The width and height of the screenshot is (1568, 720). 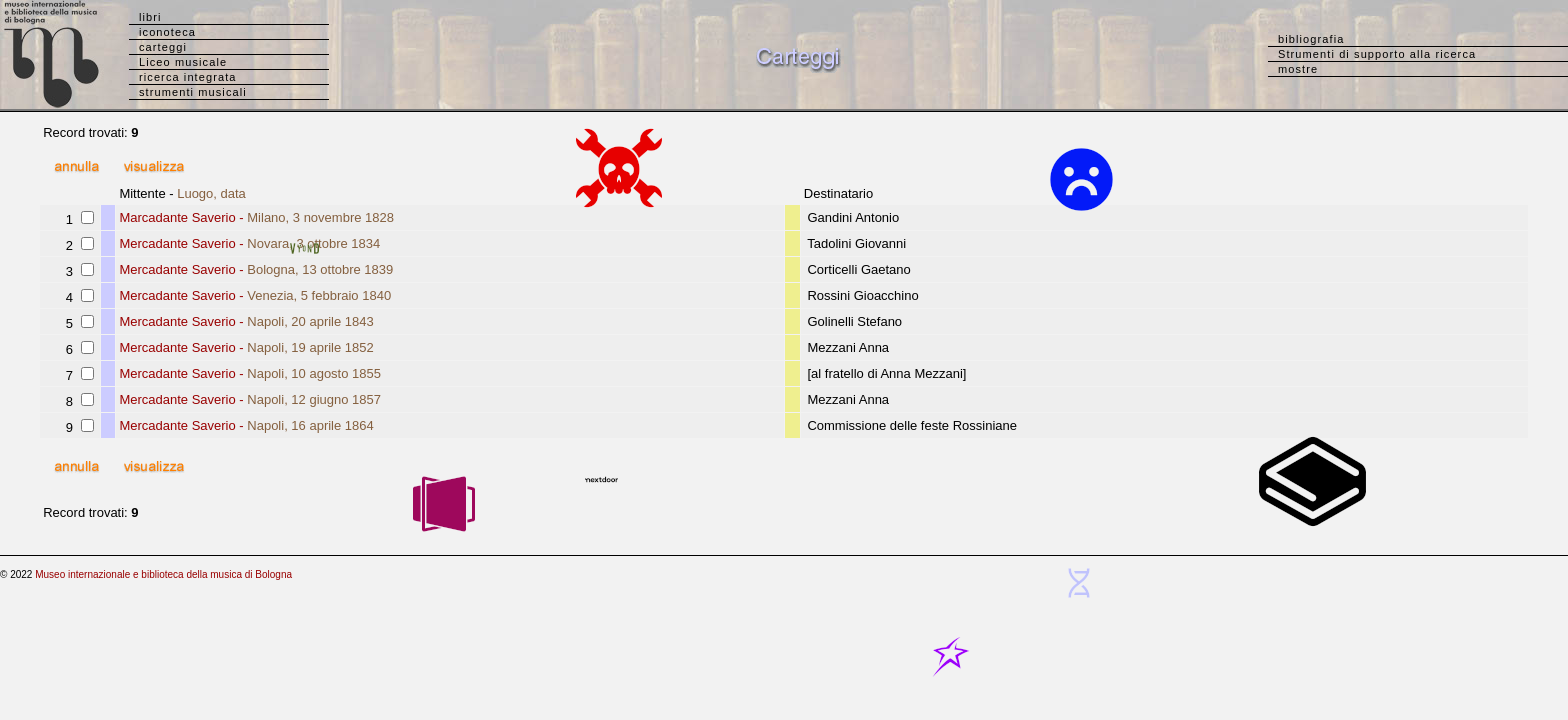 What do you see at coordinates (951, 657) in the screenshot?
I see `air transat airline branding logo` at bounding box center [951, 657].